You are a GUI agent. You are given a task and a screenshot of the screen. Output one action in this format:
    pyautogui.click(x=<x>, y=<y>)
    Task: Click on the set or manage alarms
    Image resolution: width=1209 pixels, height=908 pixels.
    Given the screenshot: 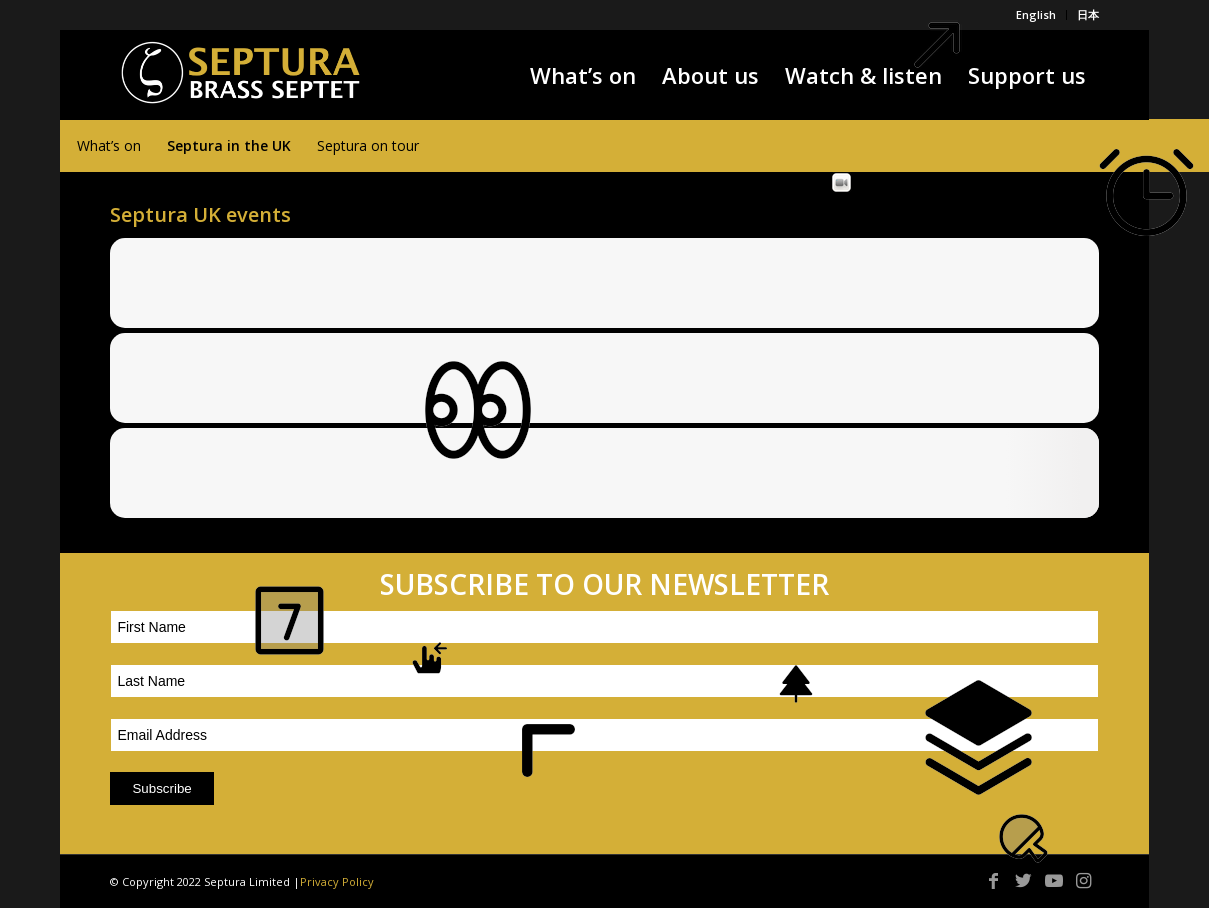 What is the action you would take?
    pyautogui.click(x=1146, y=192)
    